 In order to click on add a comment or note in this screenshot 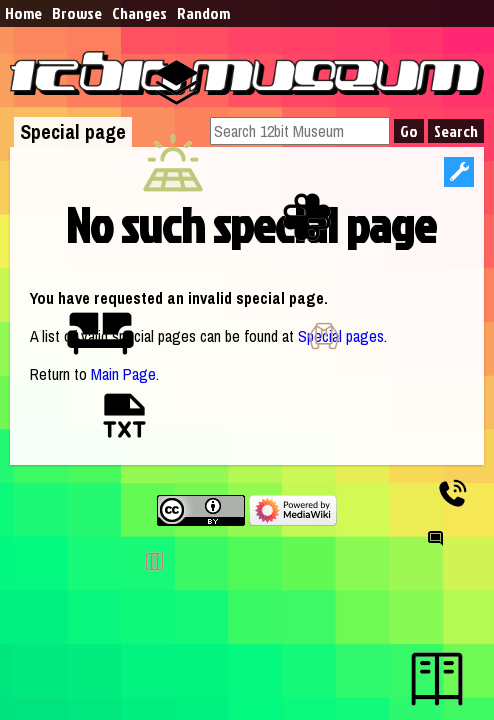, I will do `click(435, 538)`.